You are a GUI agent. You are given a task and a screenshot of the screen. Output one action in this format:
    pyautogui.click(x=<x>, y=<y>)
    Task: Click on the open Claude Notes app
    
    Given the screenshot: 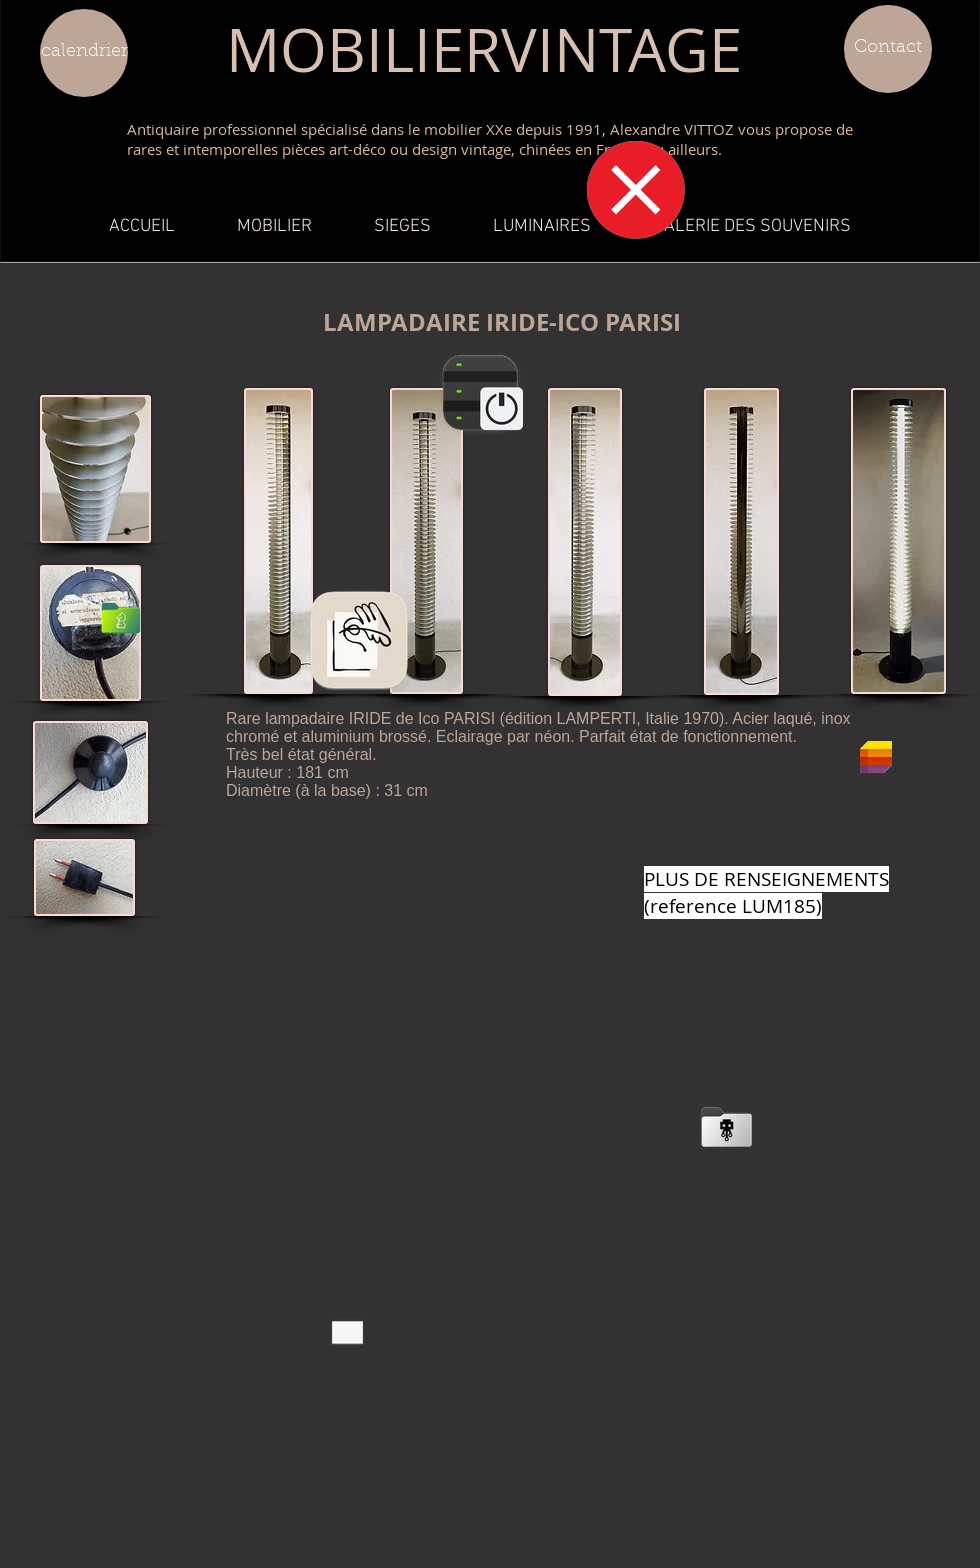 What is the action you would take?
    pyautogui.click(x=359, y=640)
    